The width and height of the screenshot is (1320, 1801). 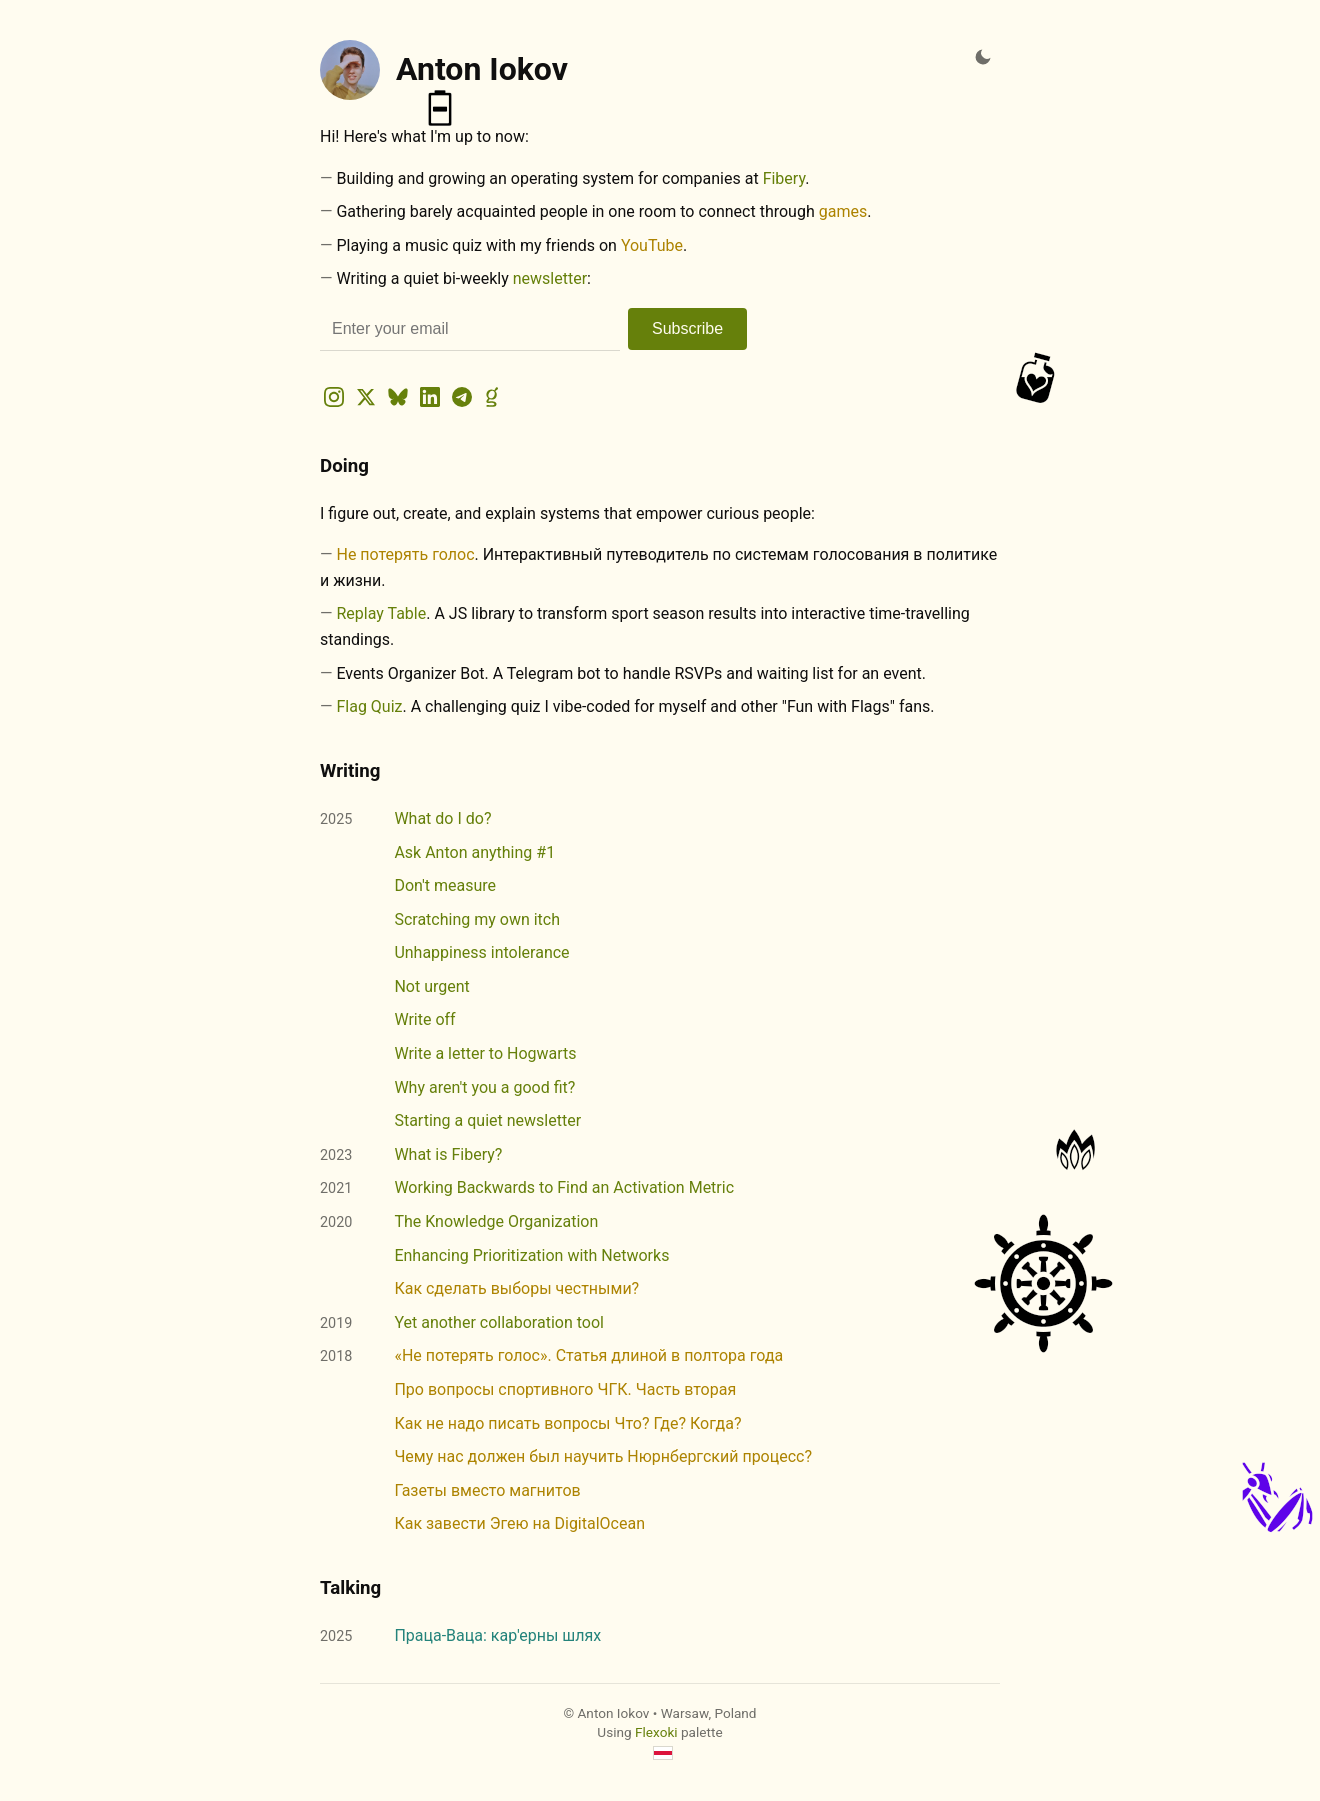 I want to click on indicates insect or bug-type creature in game, so click(x=1277, y=1497).